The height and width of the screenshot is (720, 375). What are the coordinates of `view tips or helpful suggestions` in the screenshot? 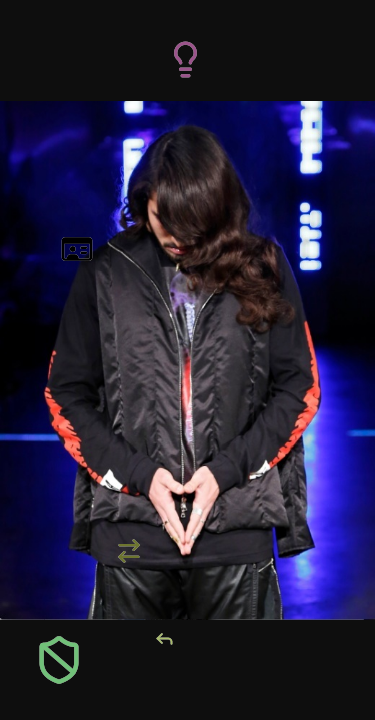 It's located at (185, 59).